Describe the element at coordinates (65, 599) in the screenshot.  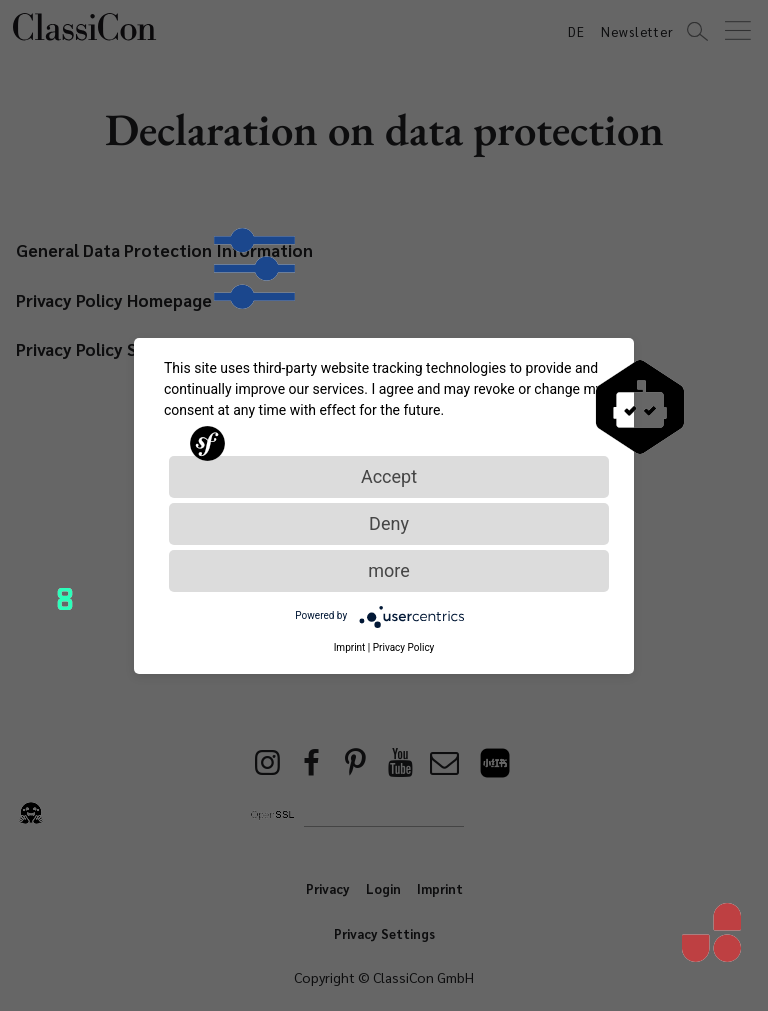
I see `open the Eight Sleep app` at that location.